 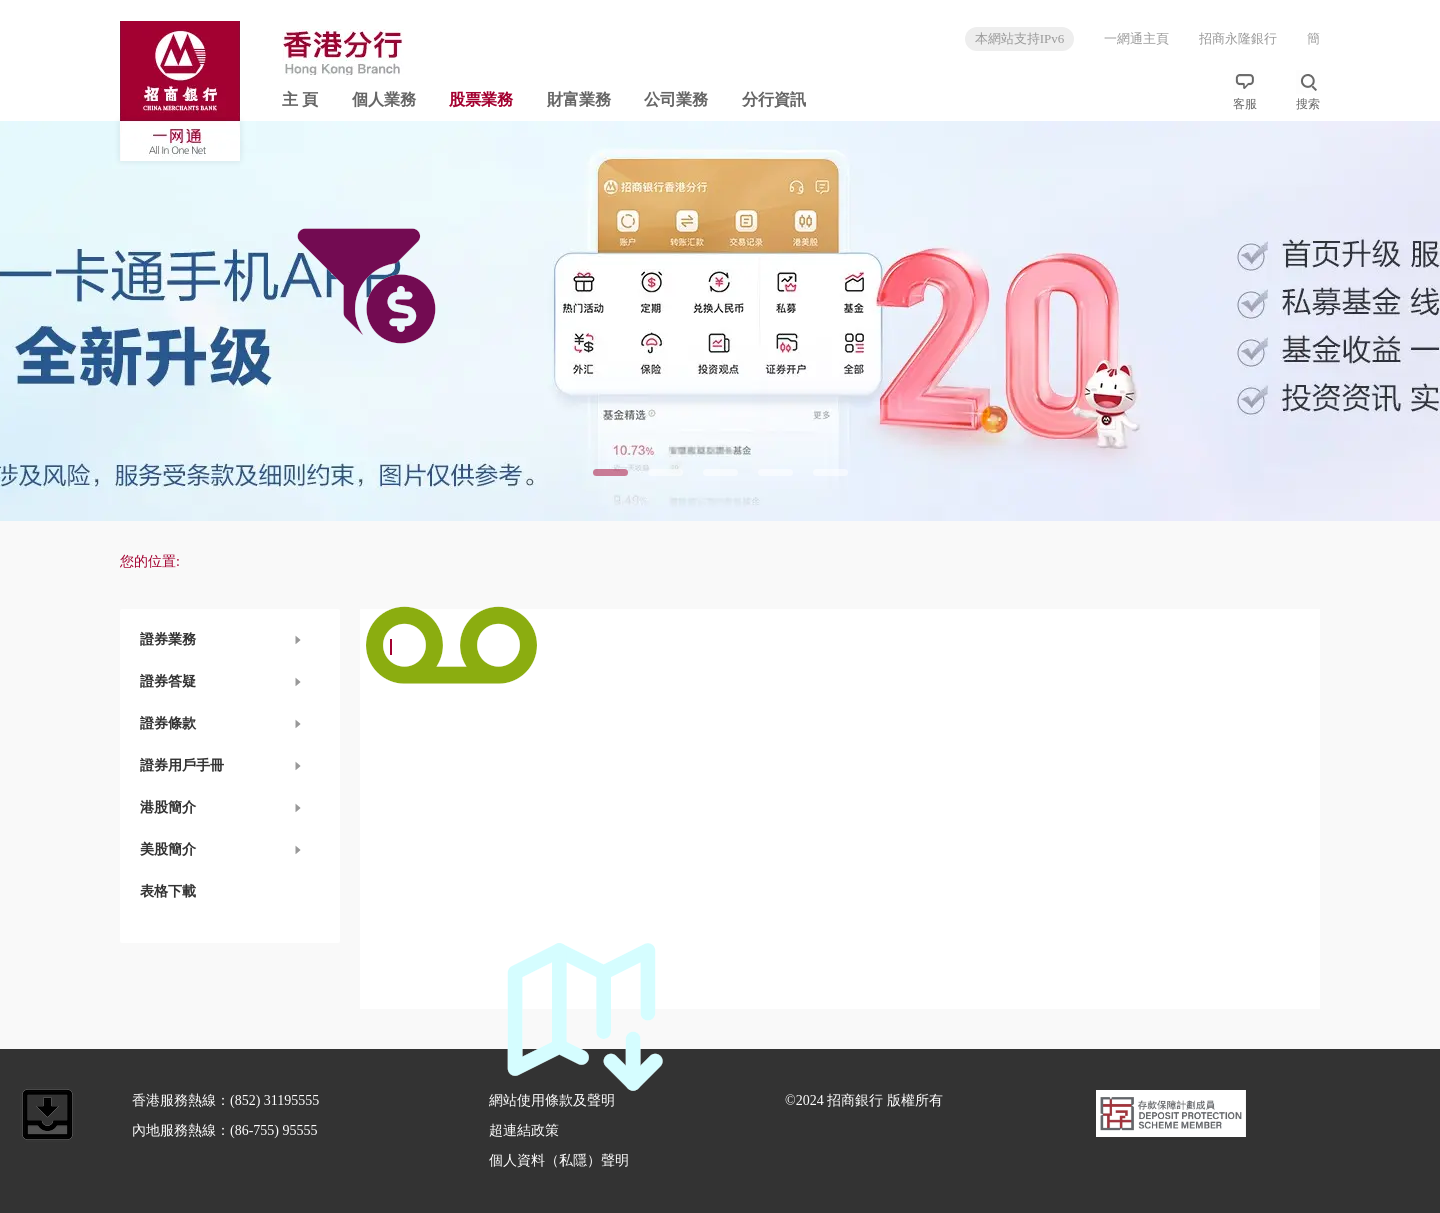 I want to click on access your voicemail messages, so click(x=451, y=649).